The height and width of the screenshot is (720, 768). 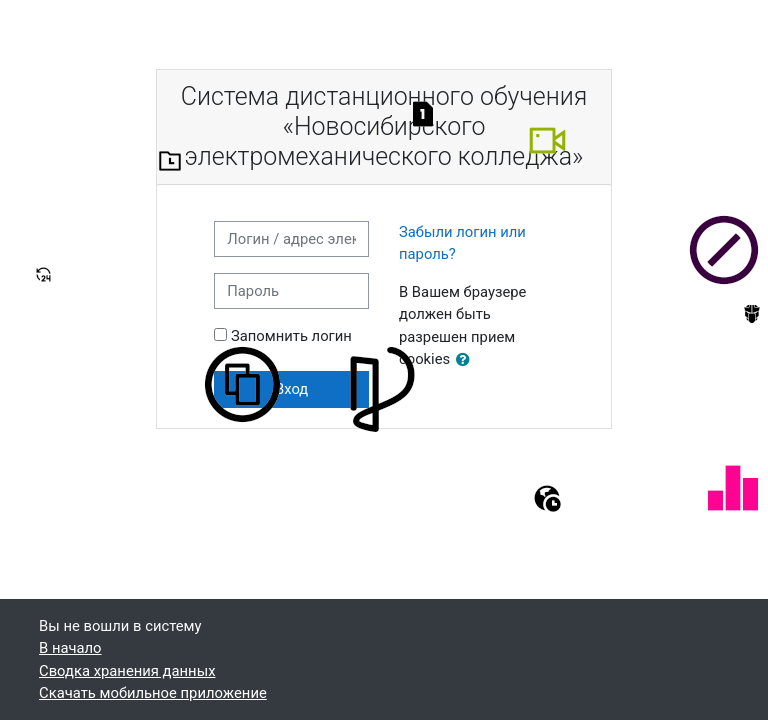 What do you see at coordinates (752, 314) in the screenshot?
I see `primefaces framework logo` at bounding box center [752, 314].